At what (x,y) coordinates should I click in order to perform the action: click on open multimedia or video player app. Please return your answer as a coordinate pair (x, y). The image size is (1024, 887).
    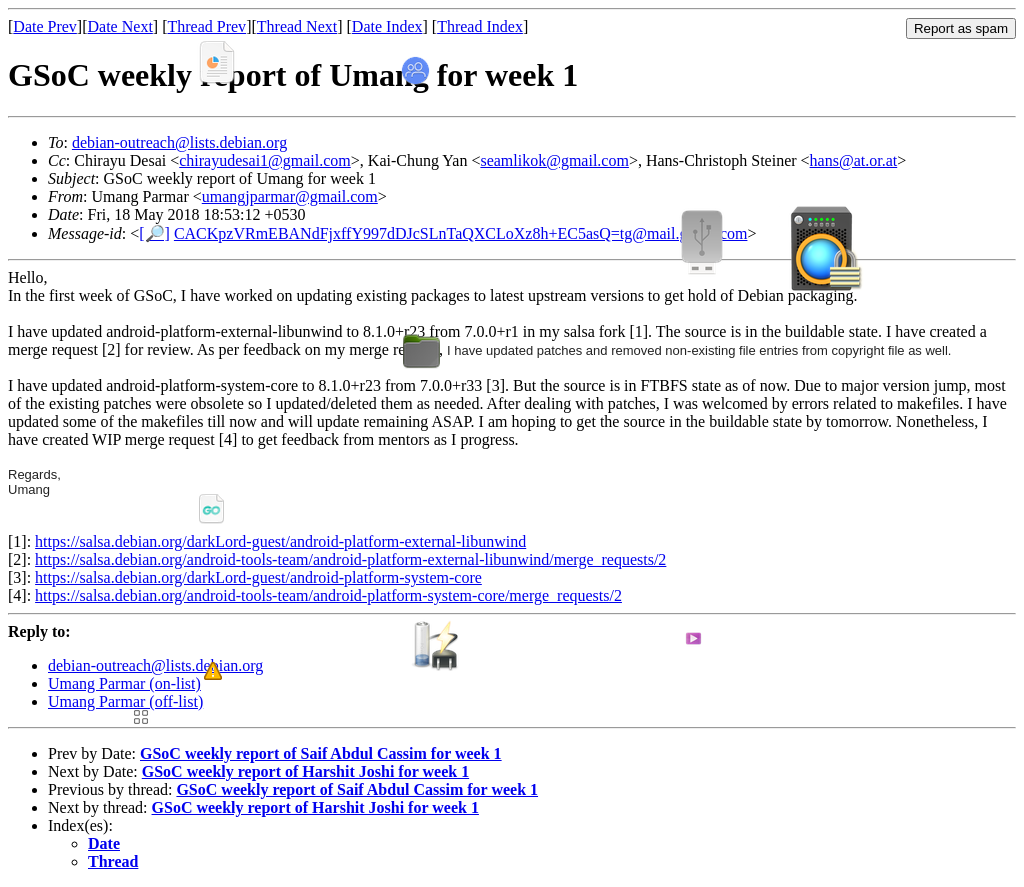
    Looking at the image, I should click on (693, 638).